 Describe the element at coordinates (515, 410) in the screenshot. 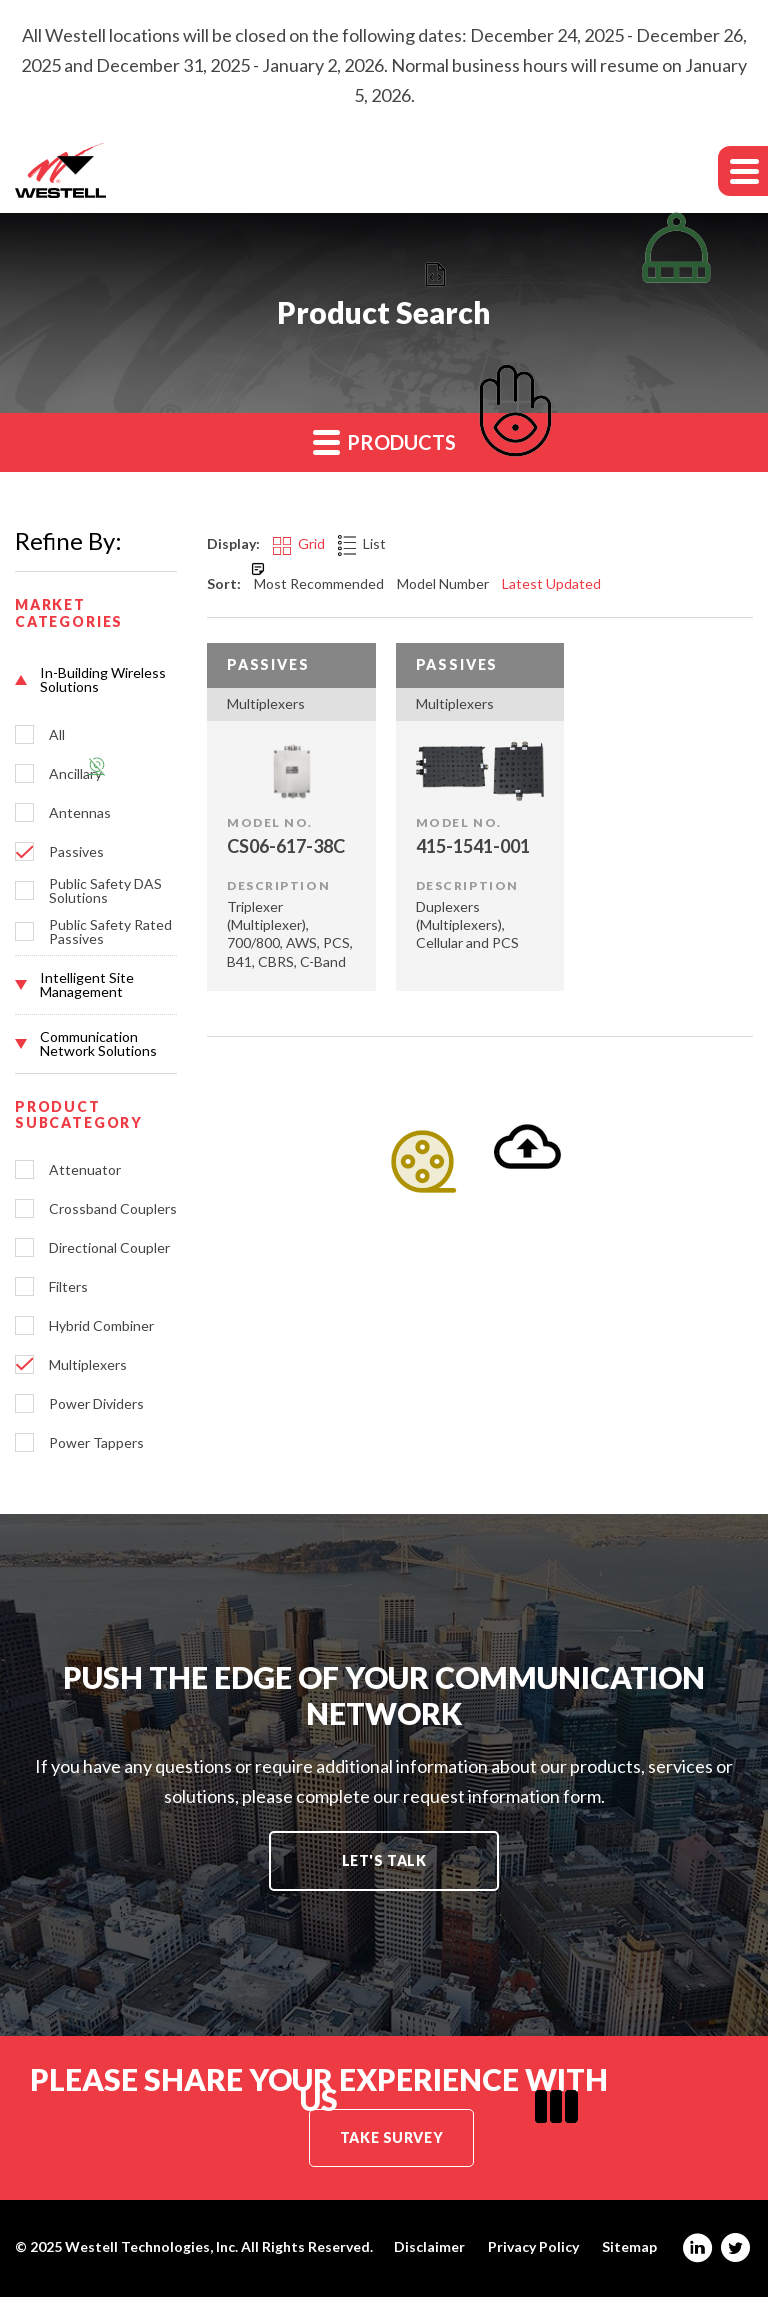

I see `access palm reading or hand analysis feature` at that location.